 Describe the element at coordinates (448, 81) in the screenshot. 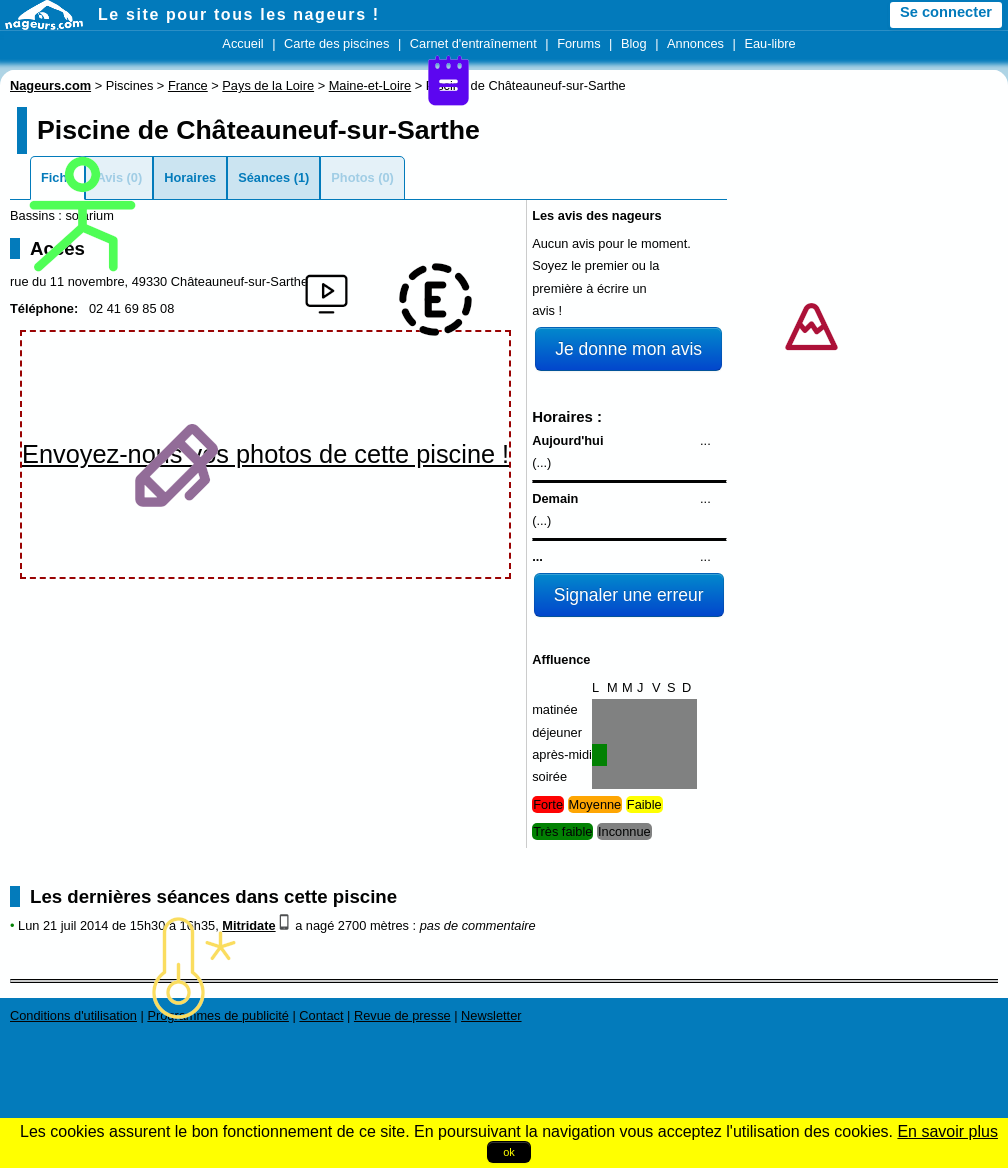

I see `open notepad or notes application` at that location.